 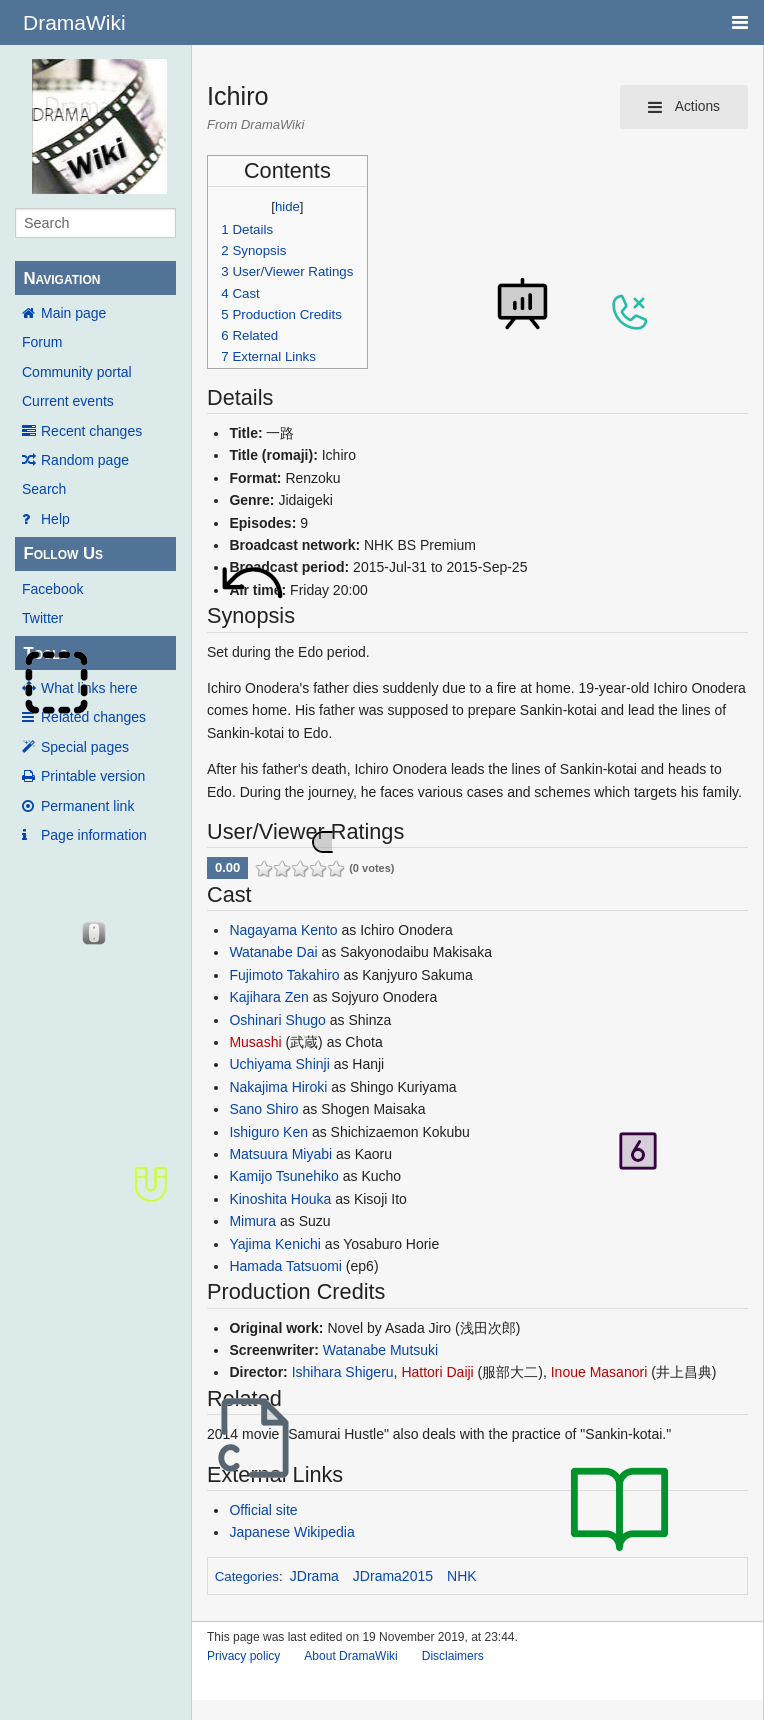 I want to click on a C programming language source file, so click(x=255, y=1438).